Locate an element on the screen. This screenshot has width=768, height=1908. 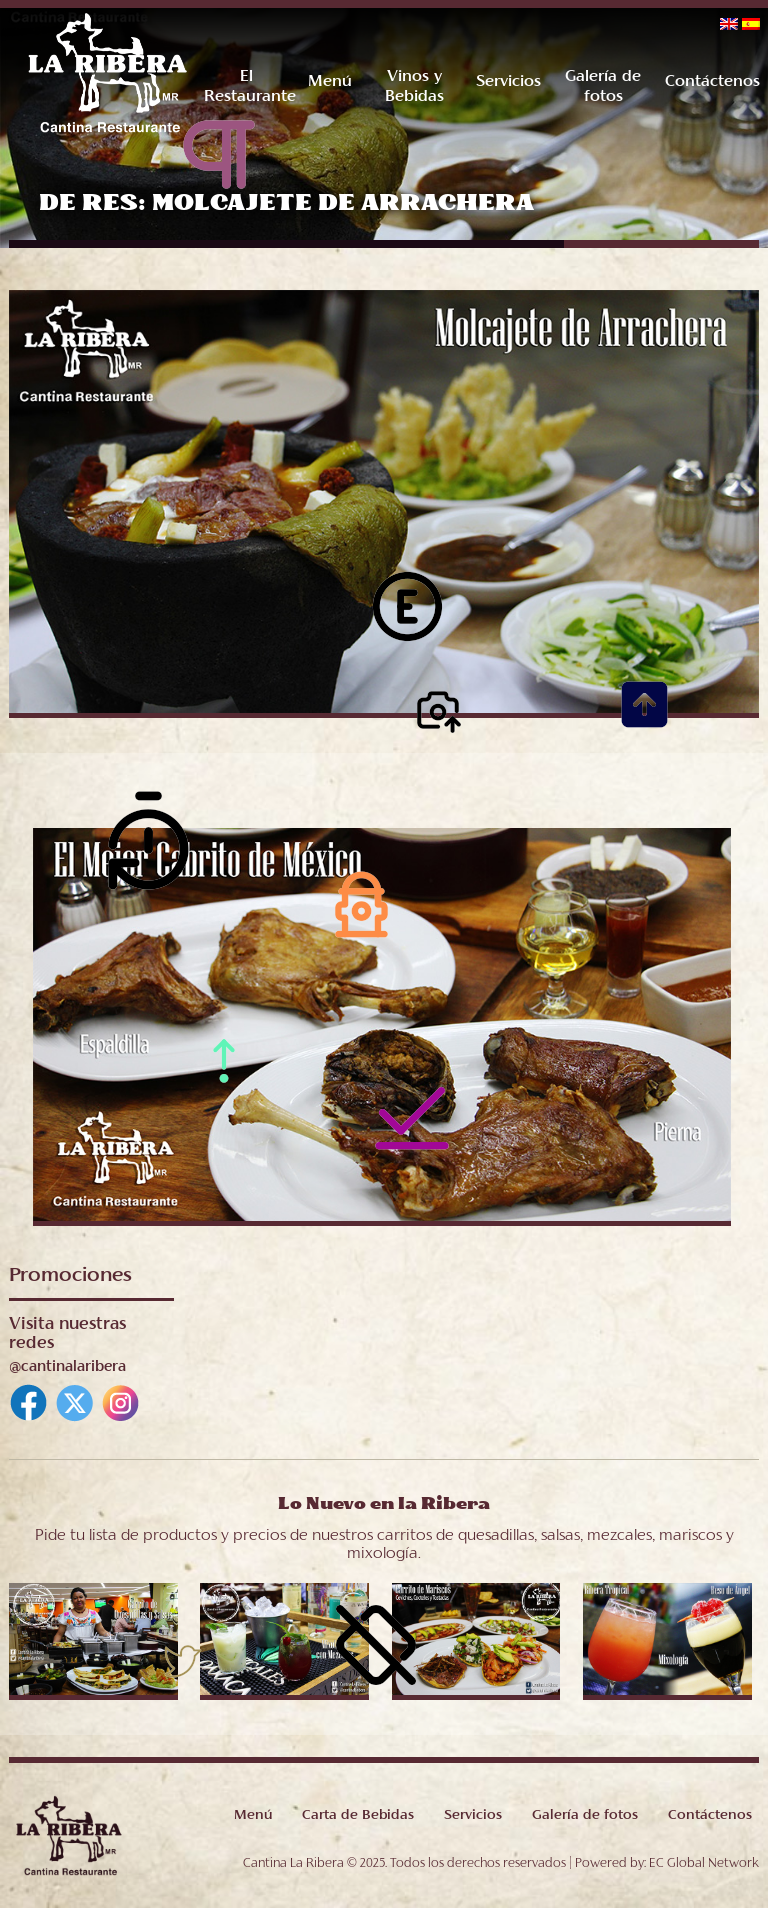
disabled or inactive diamond shape element is located at coordinates (376, 1645).